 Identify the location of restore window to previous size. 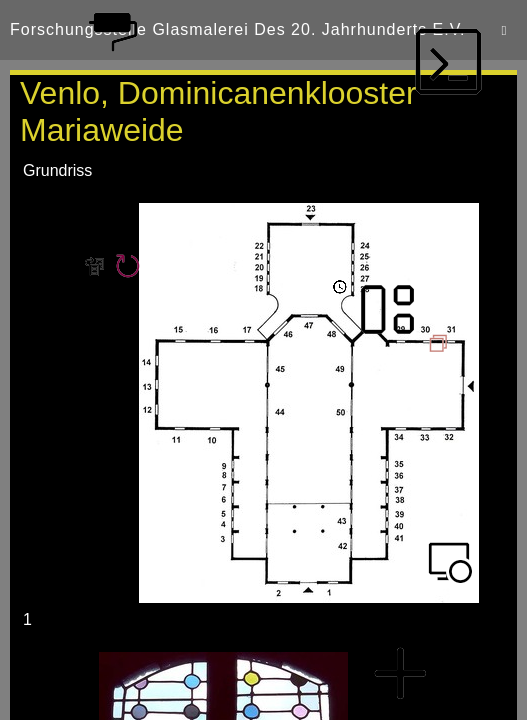
(437, 342).